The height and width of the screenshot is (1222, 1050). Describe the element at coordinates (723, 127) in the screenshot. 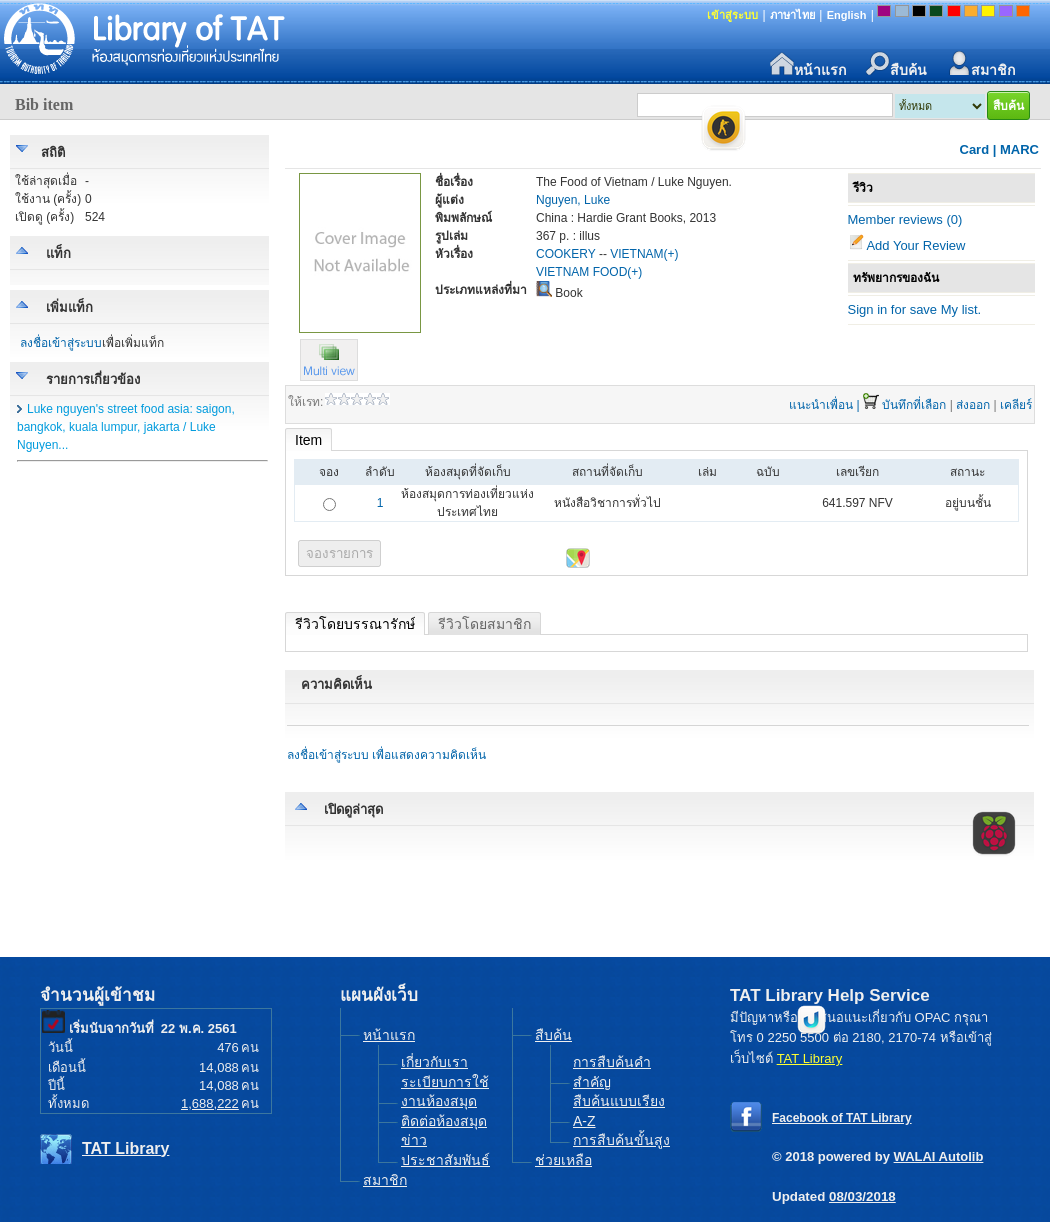

I see `launch counter-strike` at that location.